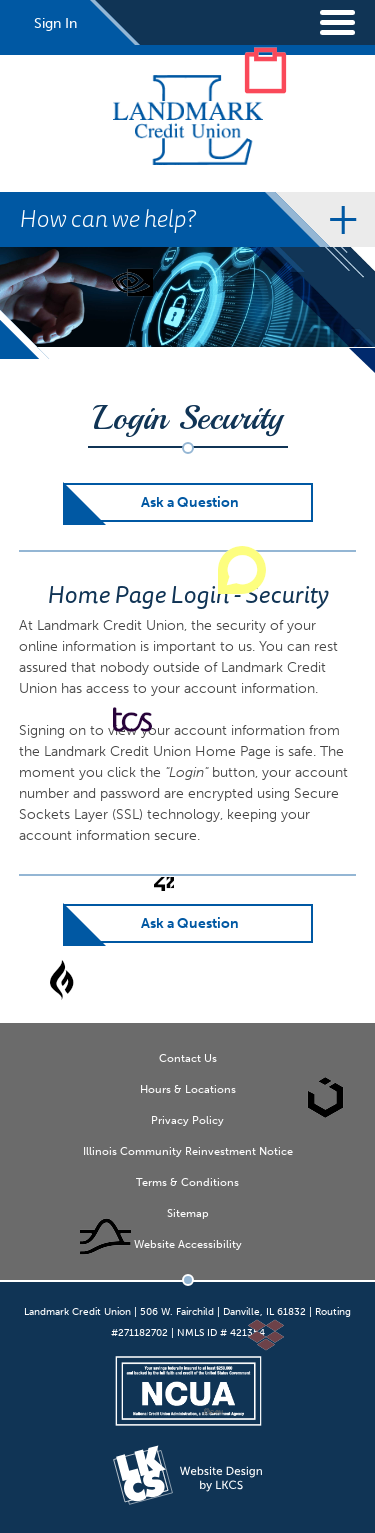  Describe the element at coordinates (325, 1097) in the screenshot. I see `UIkit framework logo` at that location.